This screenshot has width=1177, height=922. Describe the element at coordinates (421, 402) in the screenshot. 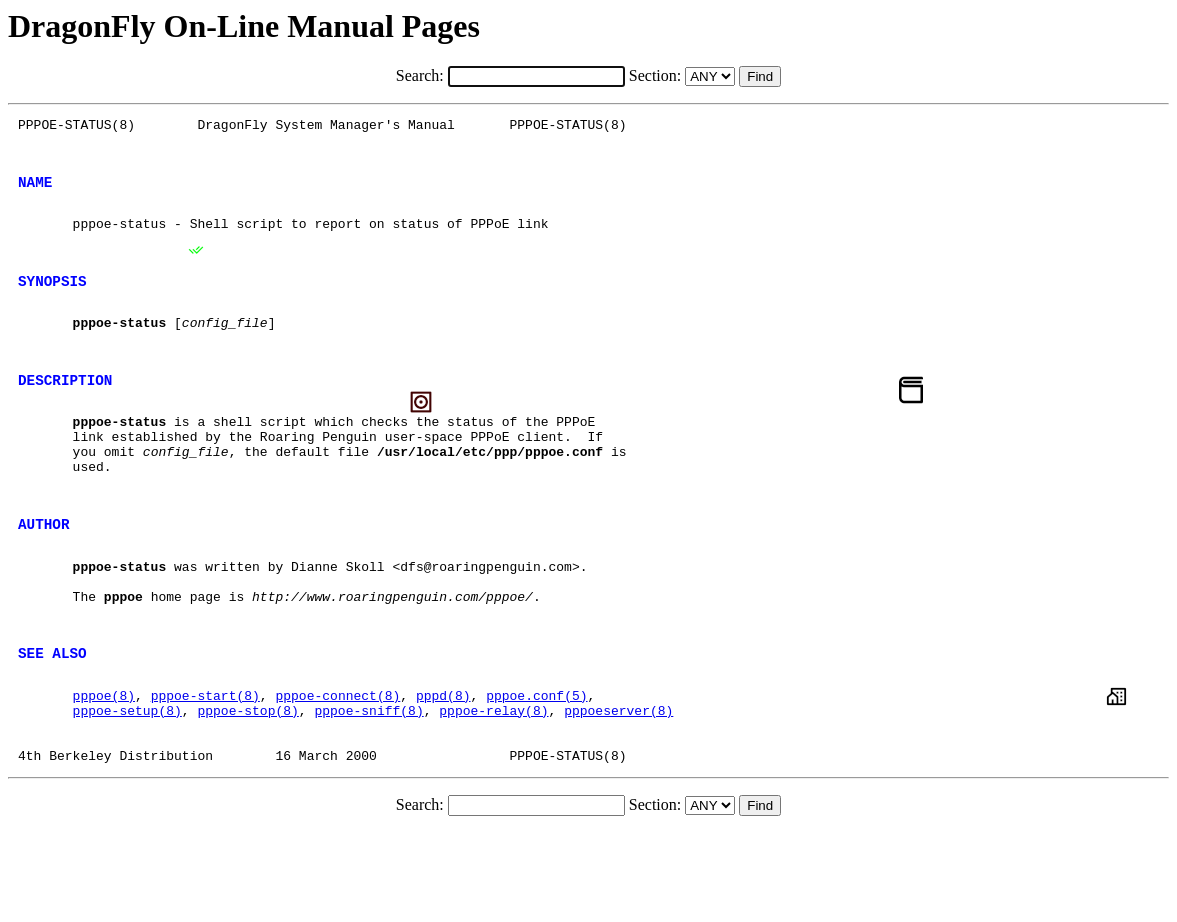

I see `adjust speaker or audio output settings` at that location.